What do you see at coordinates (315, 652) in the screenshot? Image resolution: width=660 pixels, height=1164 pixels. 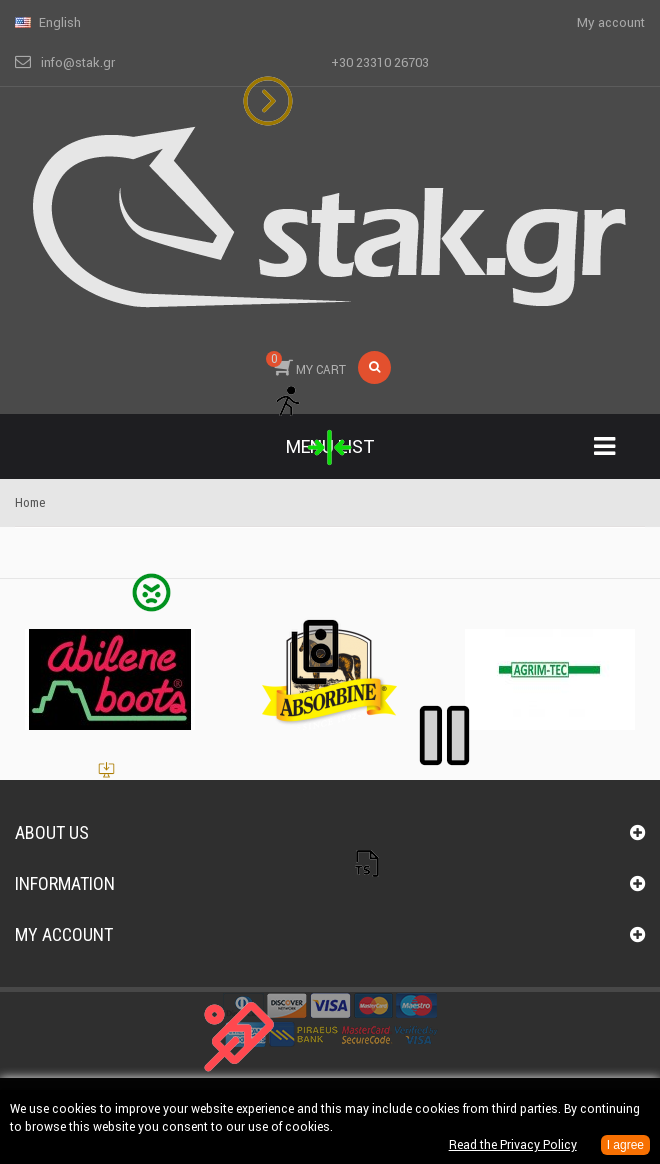 I see `manage connected speaker devices` at bounding box center [315, 652].